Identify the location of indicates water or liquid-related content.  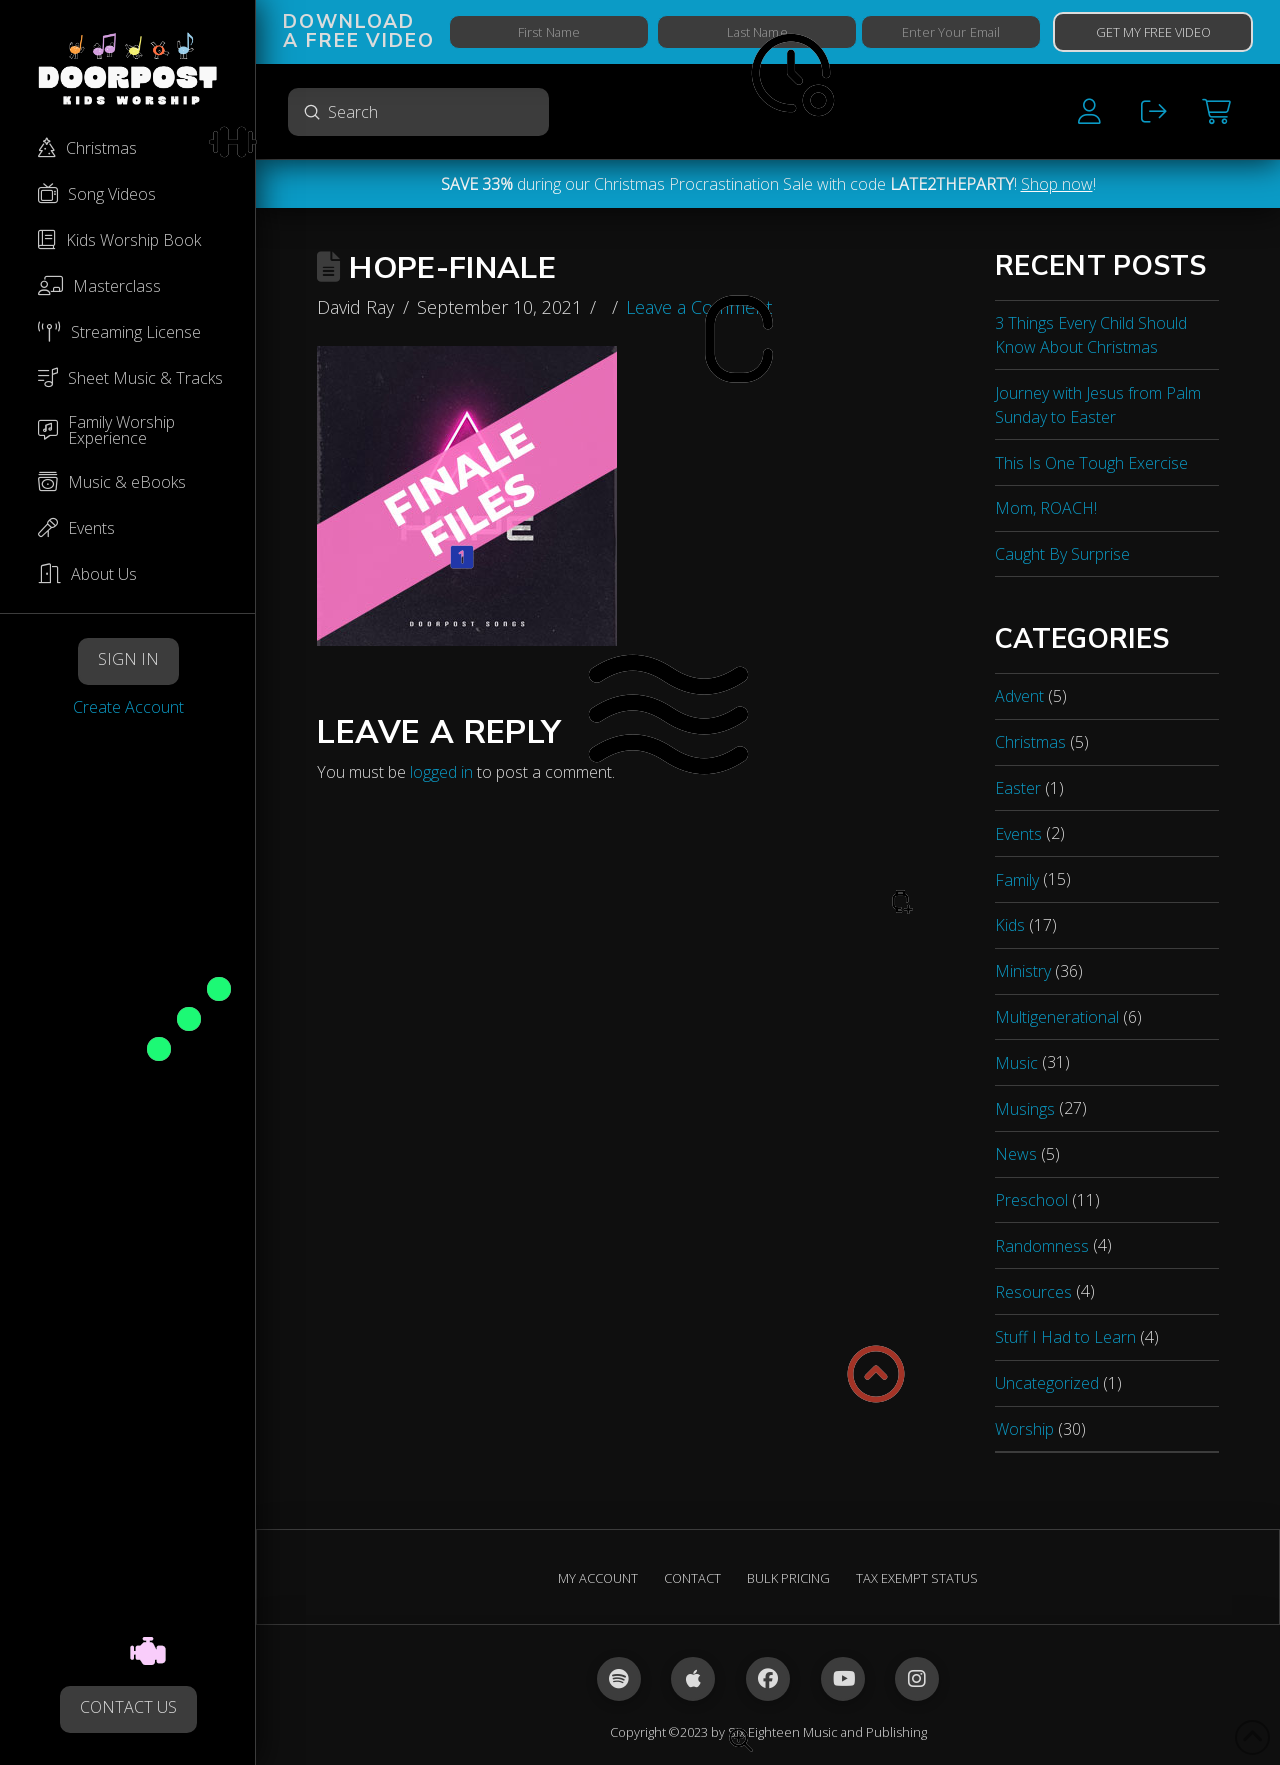
(668, 714).